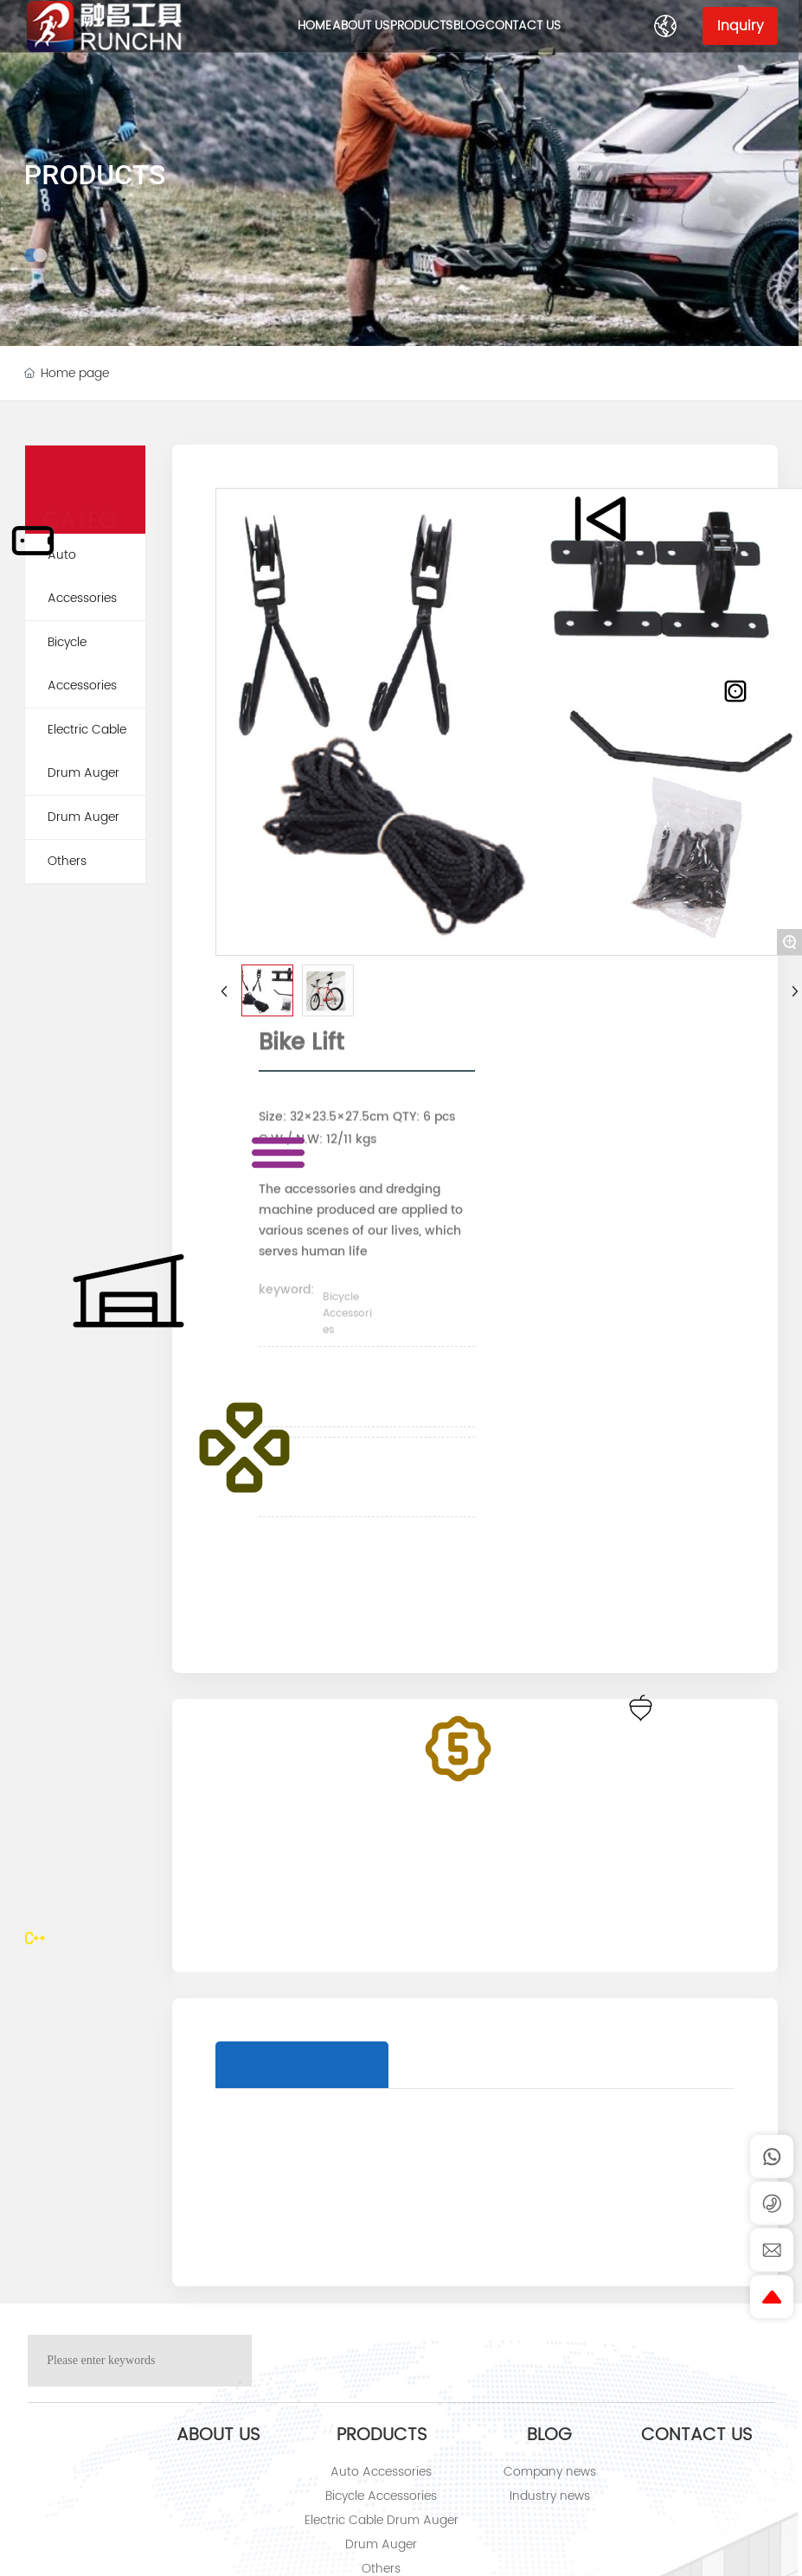 The width and height of the screenshot is (802, 2576). What do you see at coordinates (600, 519) in the screenshot?
I see `skip to previous track` at bounding box center [600, 519].